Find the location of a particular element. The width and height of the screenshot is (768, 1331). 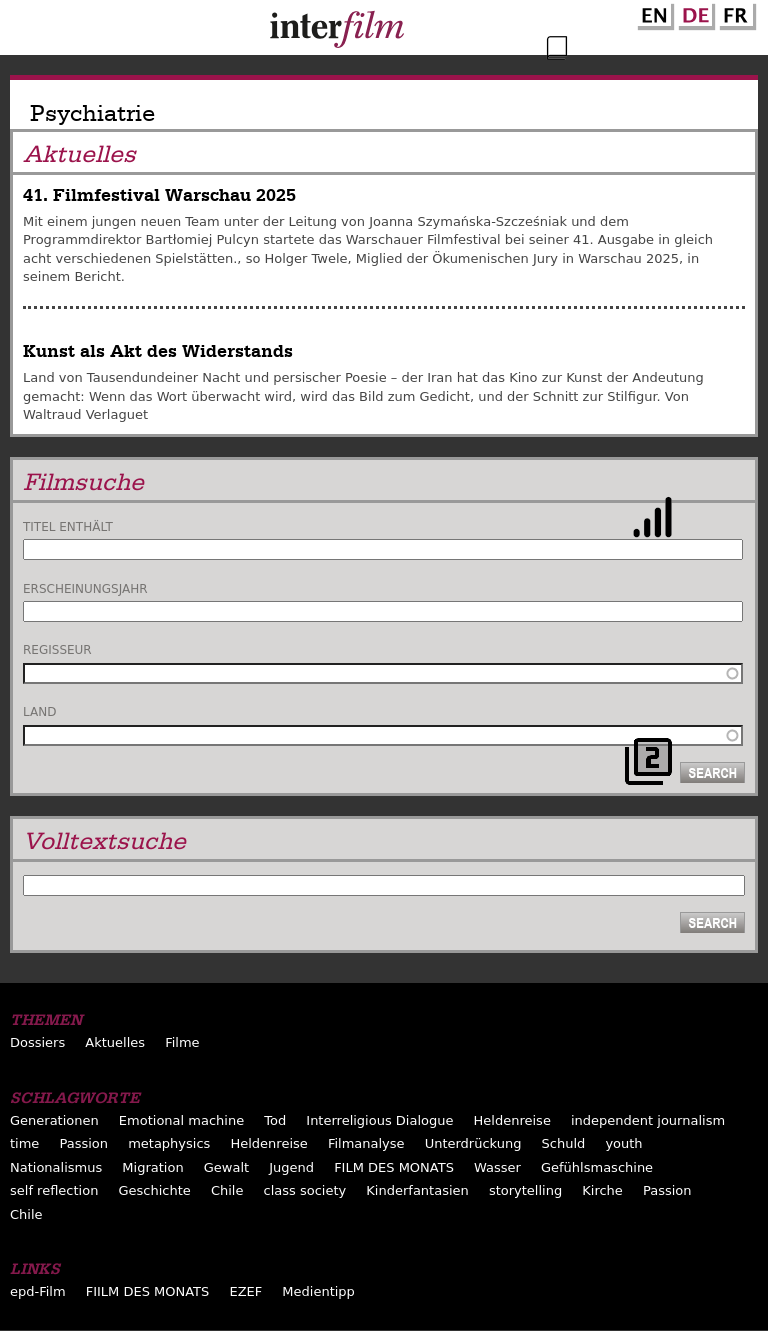

indicates 2 items selected or stacked is located at coordinates (648, 761).